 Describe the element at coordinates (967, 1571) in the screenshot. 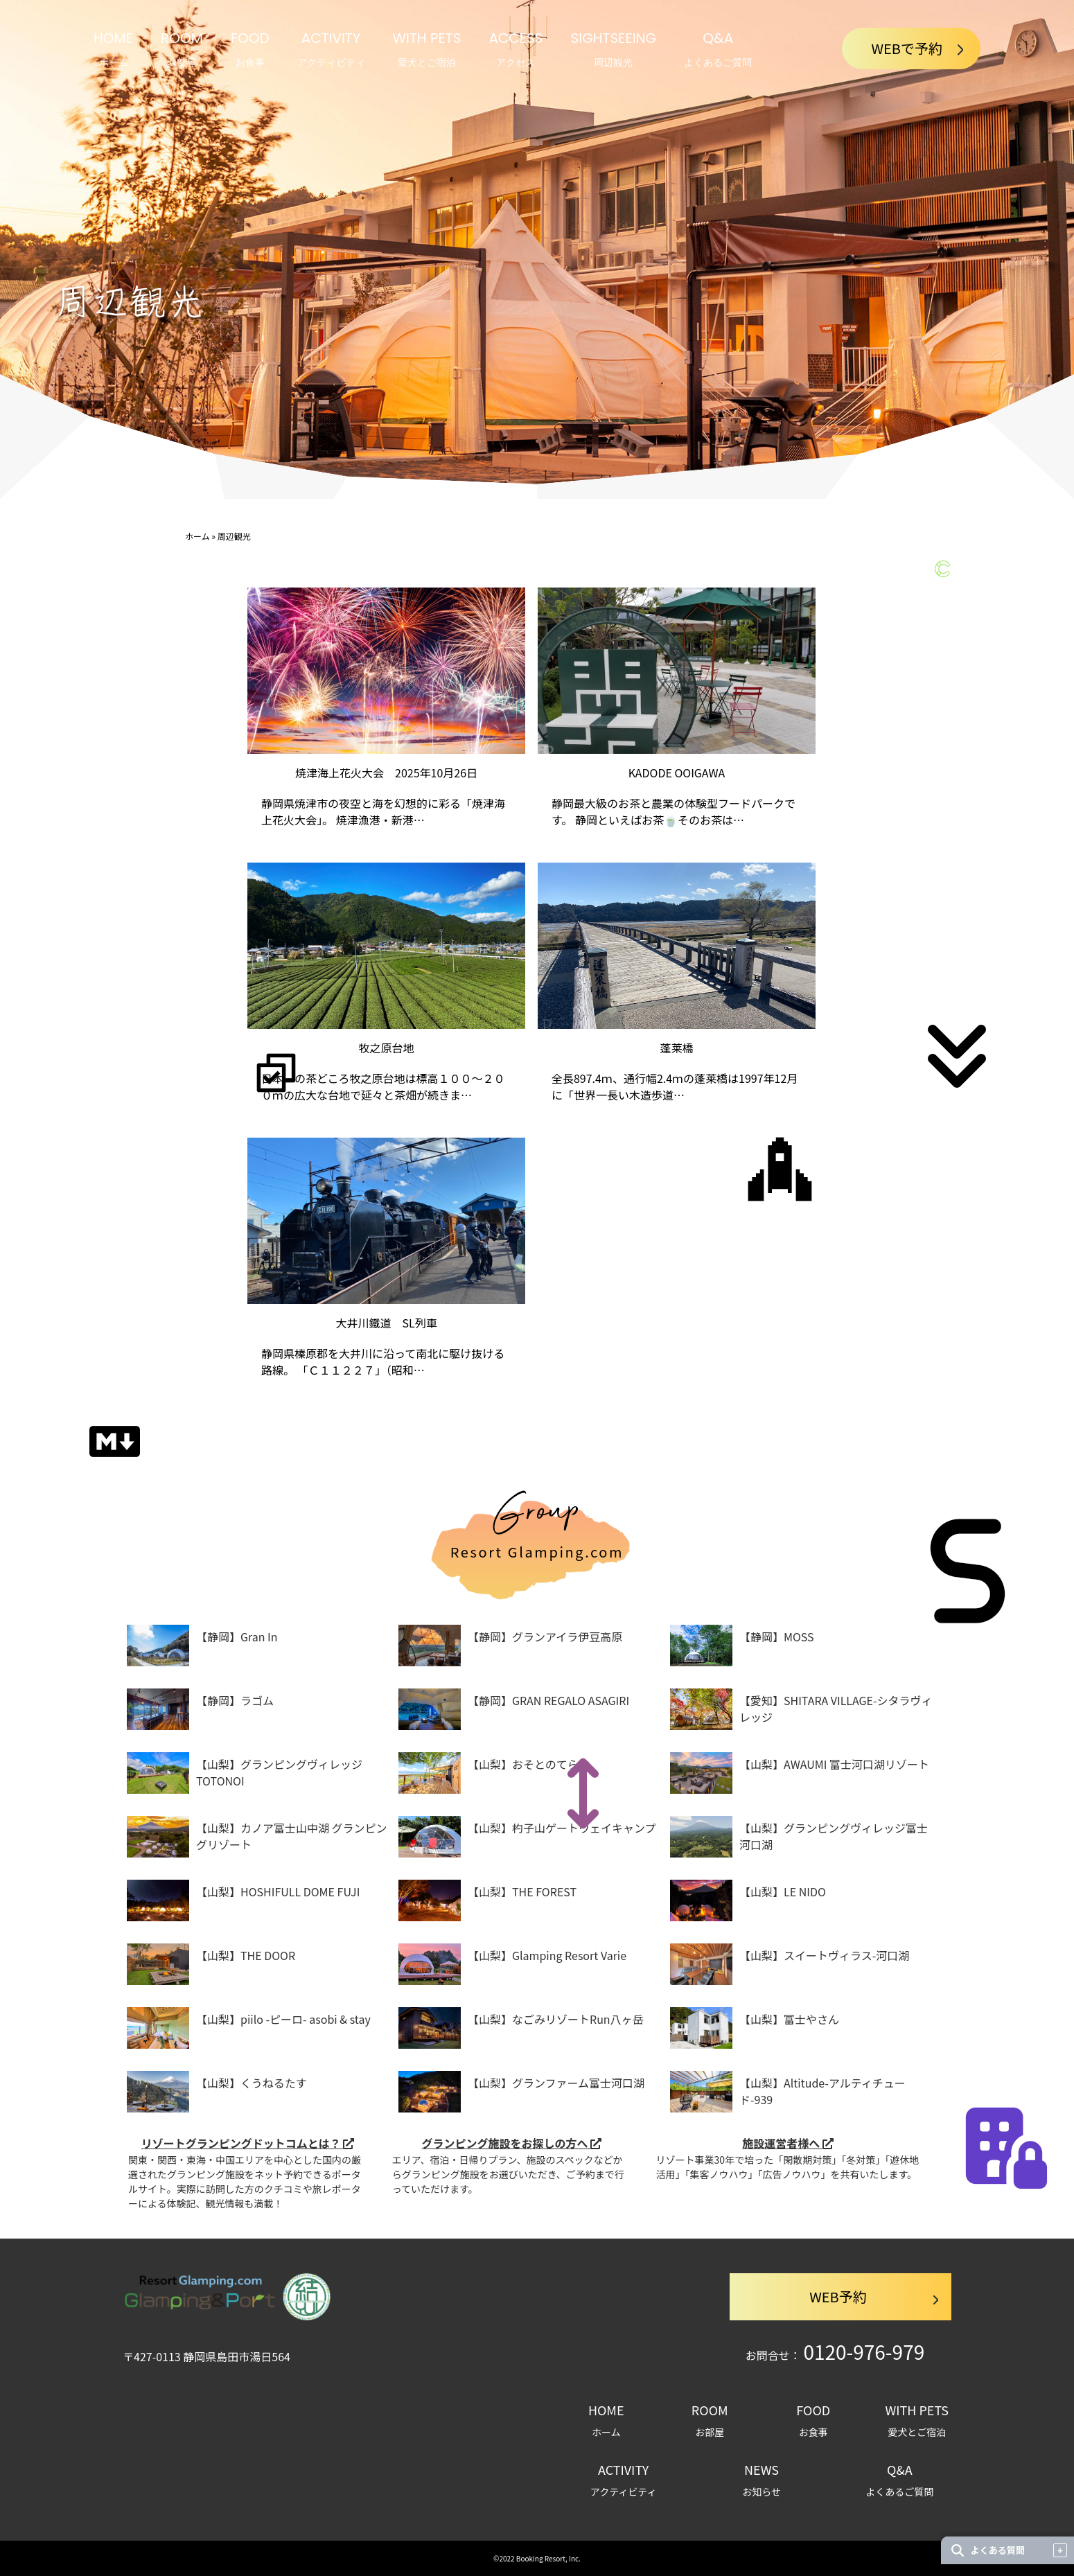

I see `indicates items starting with the letter S` at that location.